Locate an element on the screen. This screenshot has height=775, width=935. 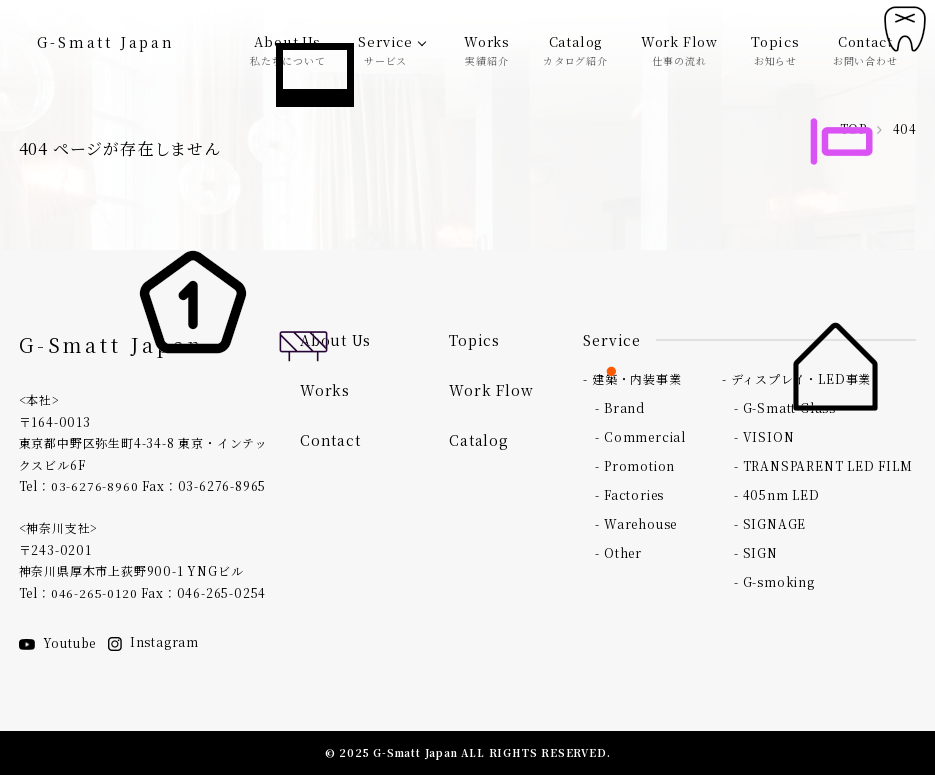
indicates first step or priority level one is located at coordinates (193, 305).